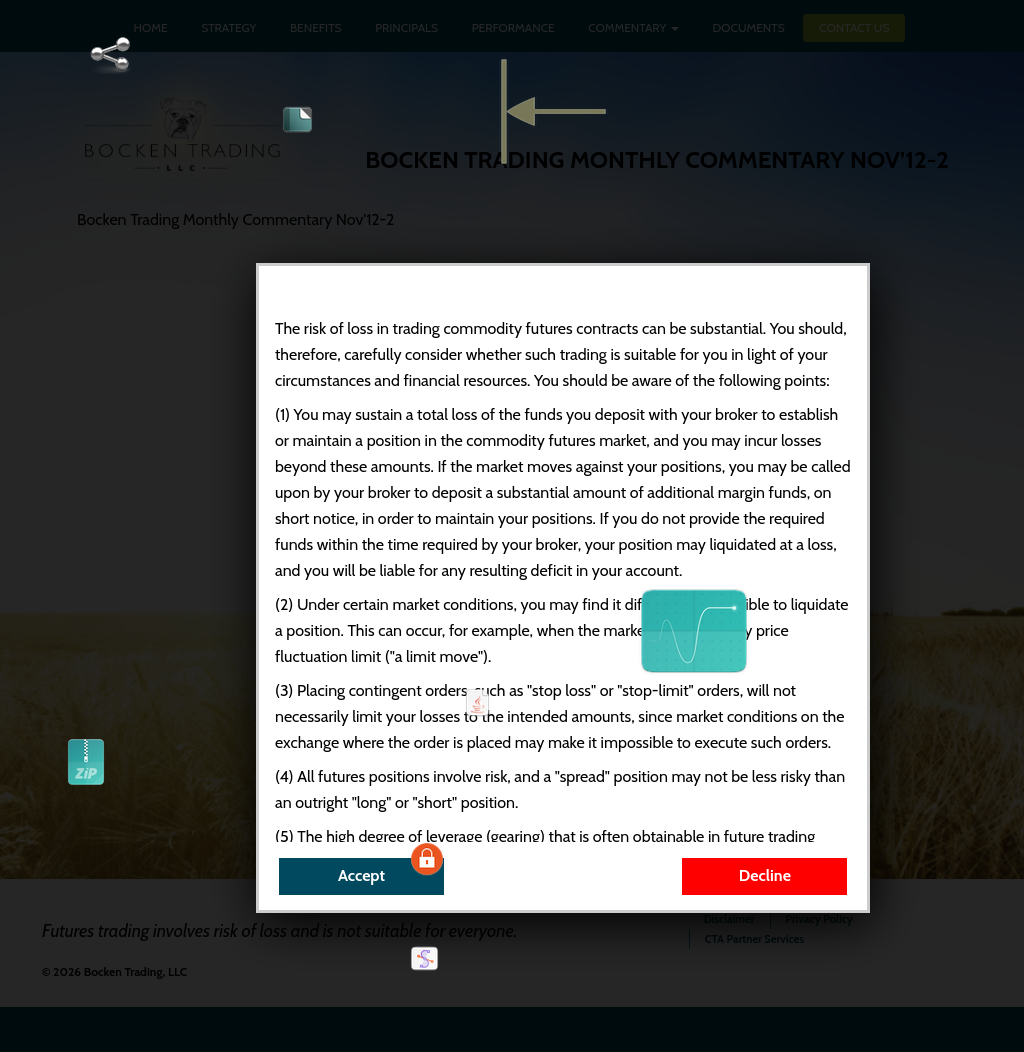  I want to click on open GNOME Usage system monitor app, so click(694, 631).